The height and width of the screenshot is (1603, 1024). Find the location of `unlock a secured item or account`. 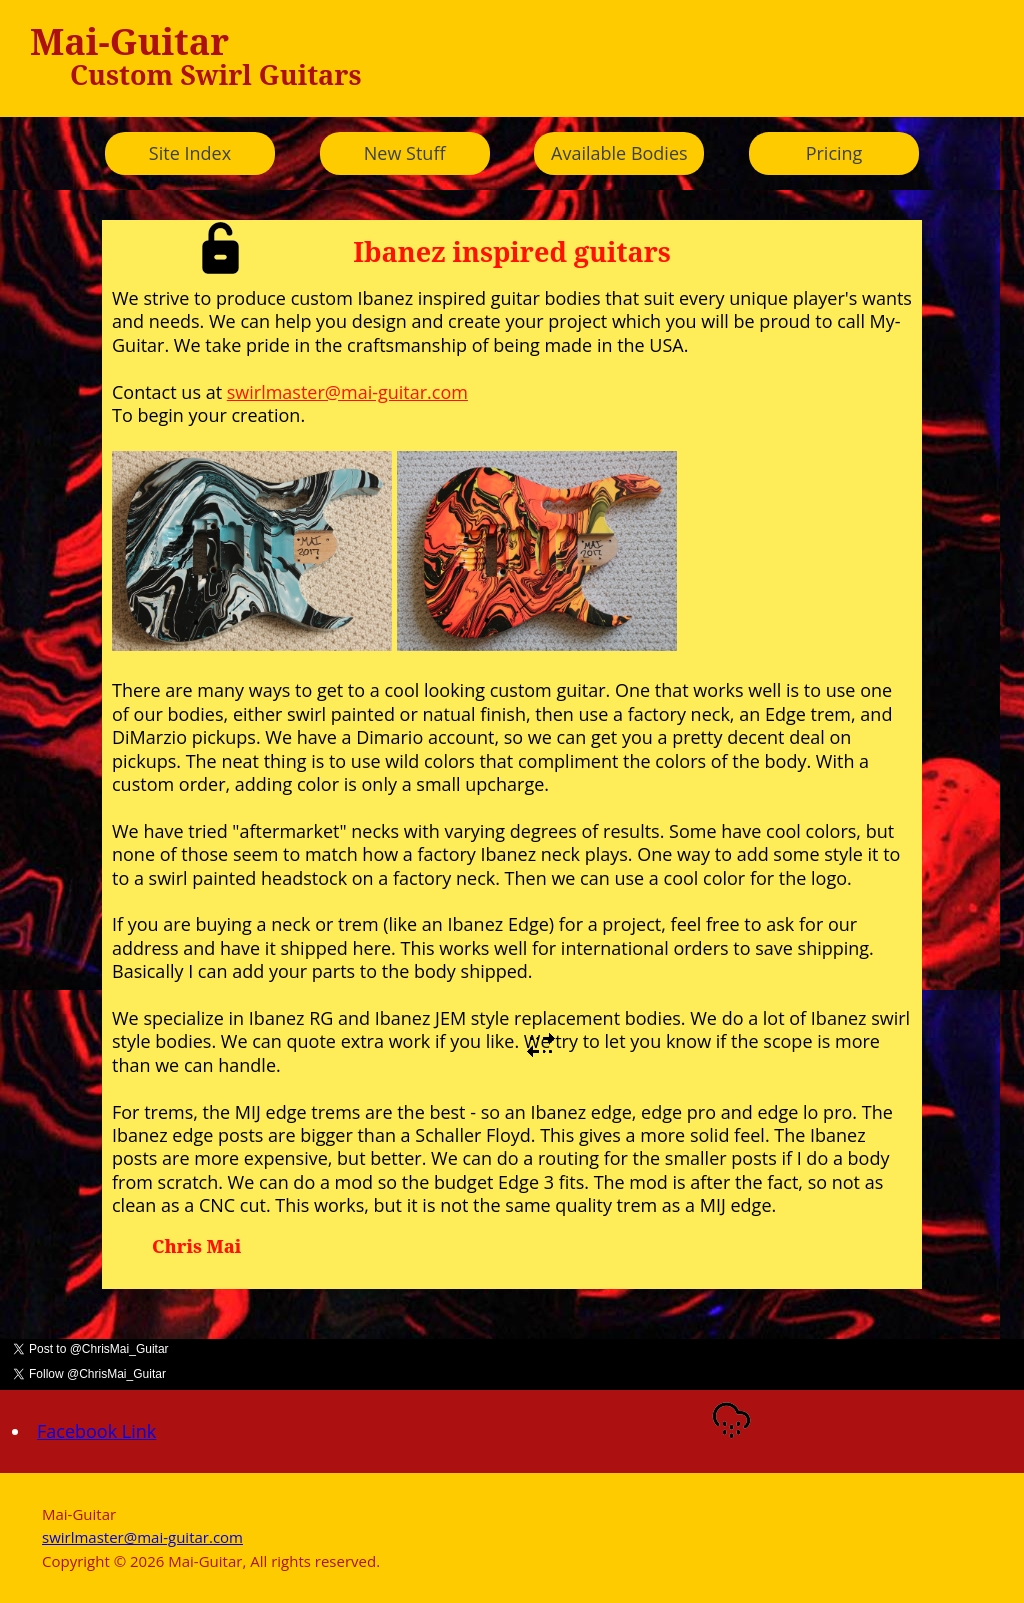

unlock a secured item or account is located at coordinates (220, 249).